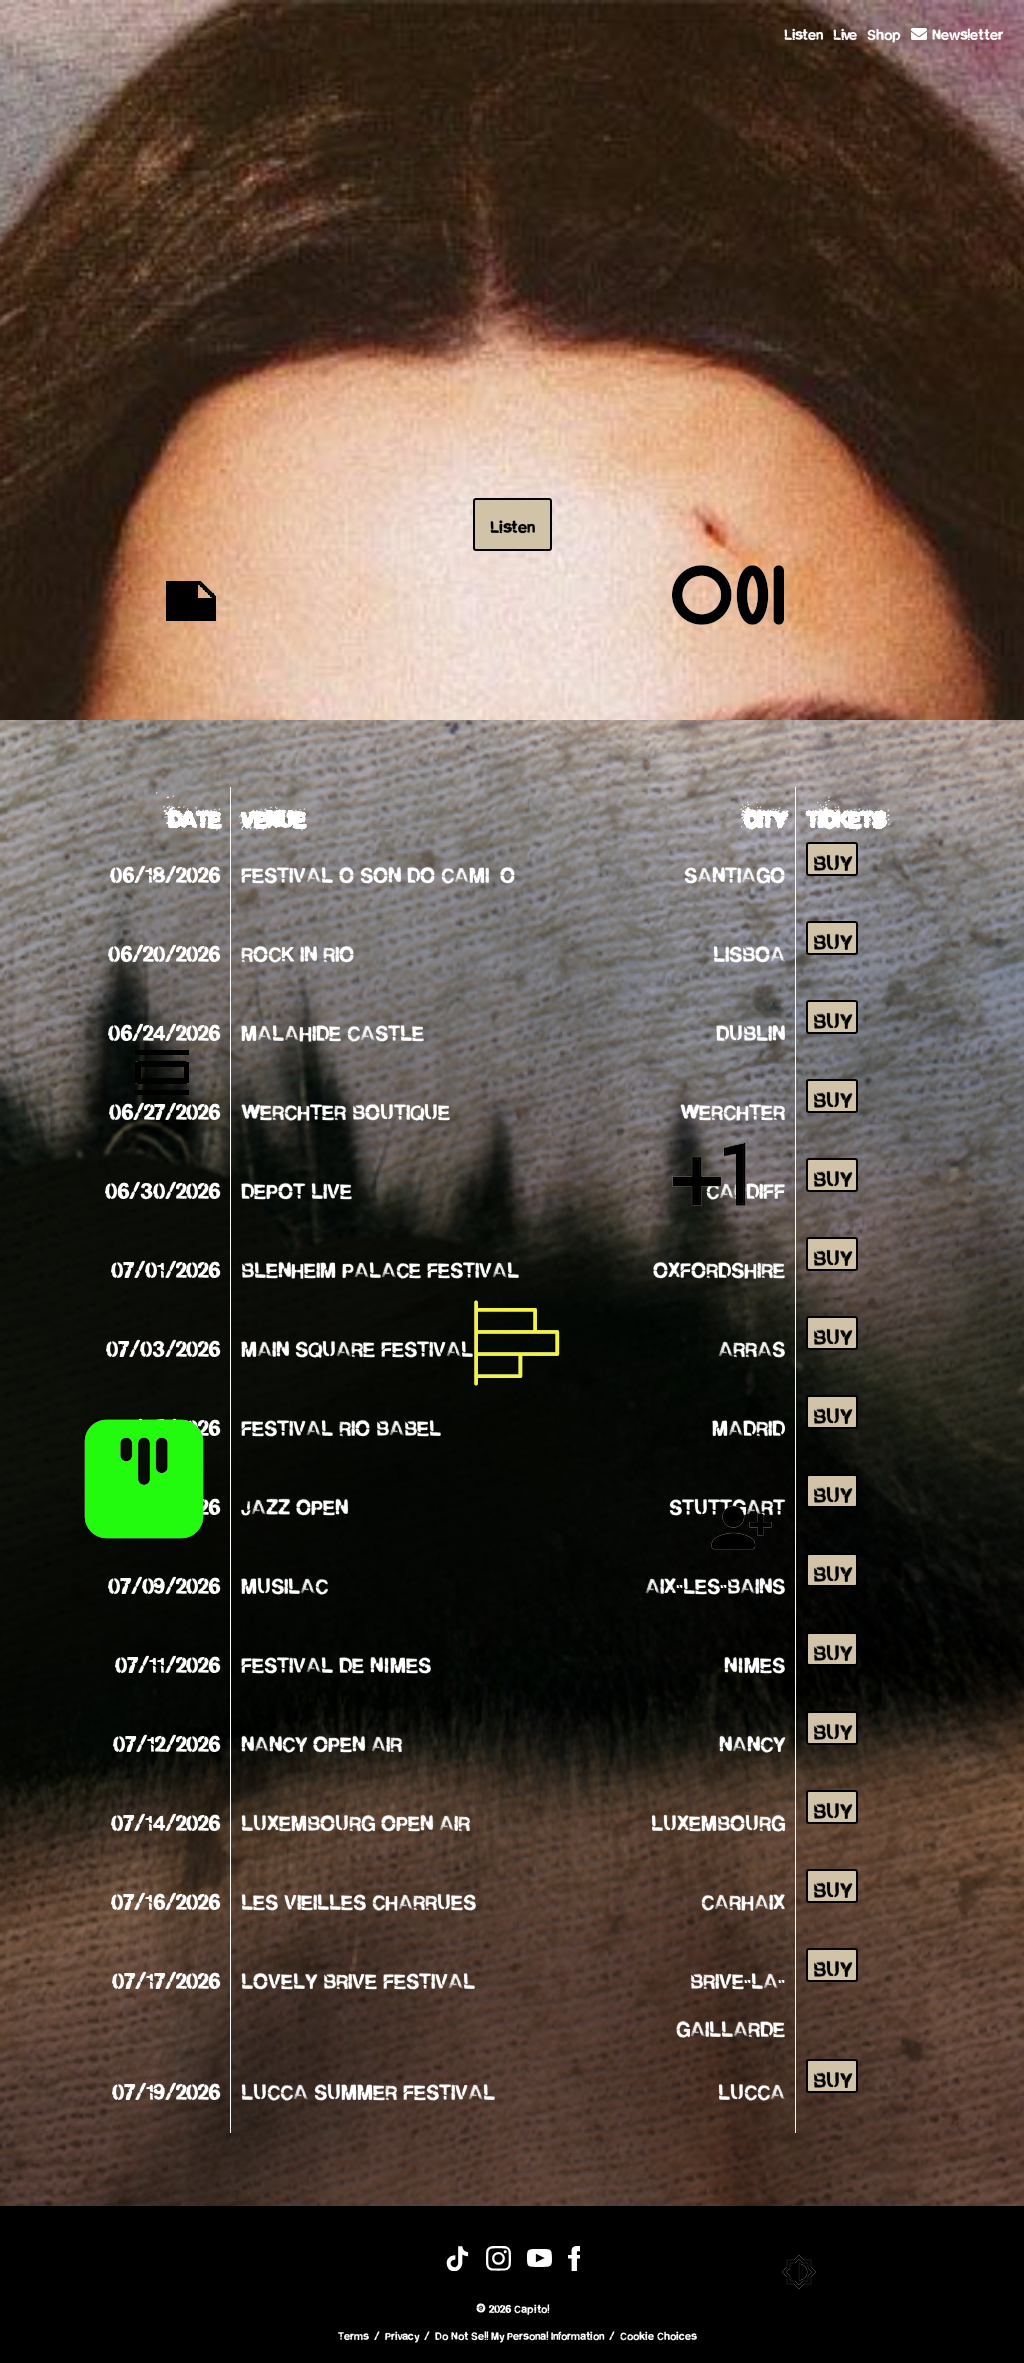 The image size is (1024, 2363). I want to click on switch to day view in calendar, so click(163, 1072).